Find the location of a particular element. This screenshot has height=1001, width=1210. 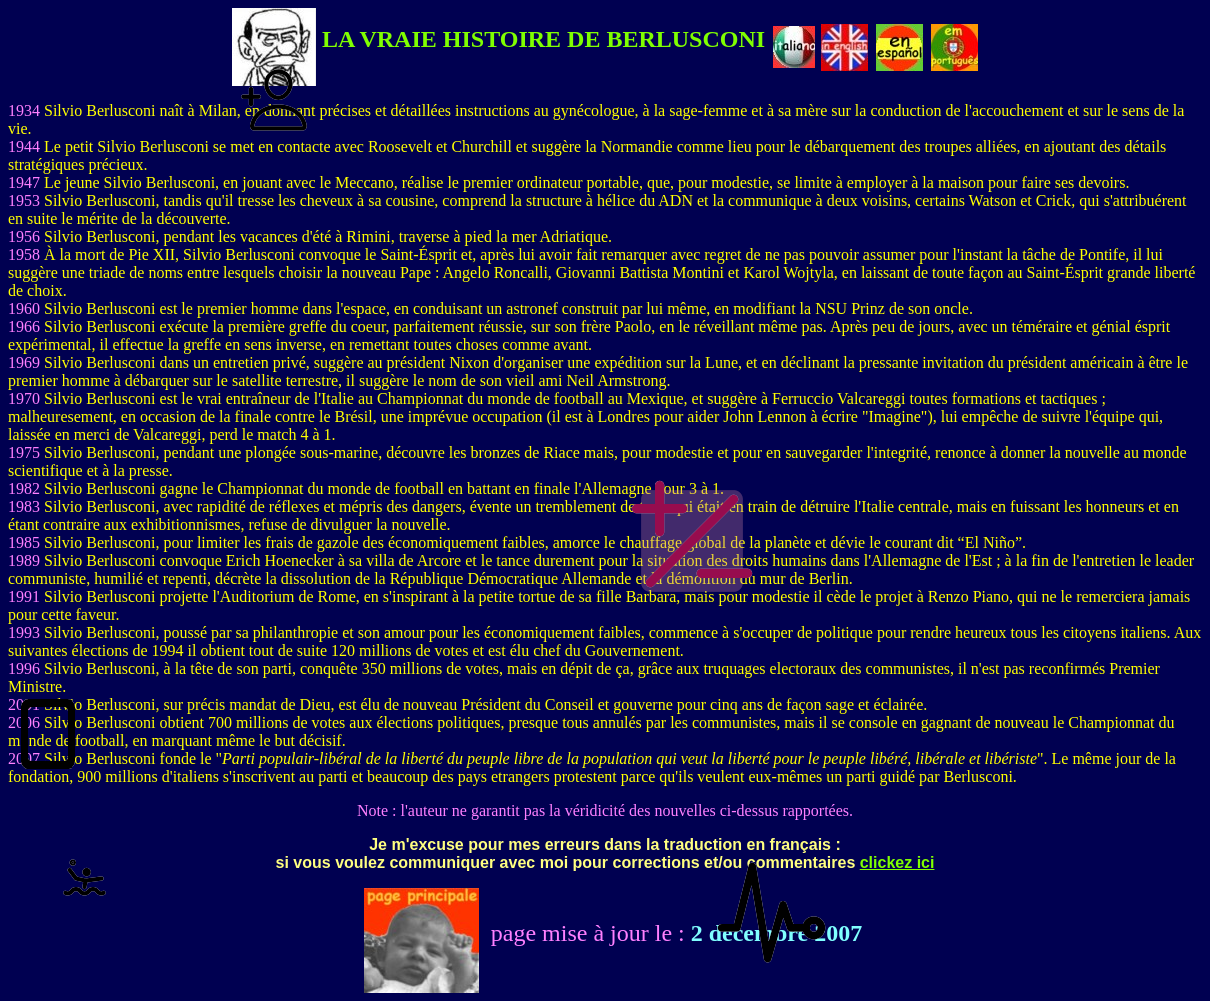

toggle between adding and subtracting values is located at coordinates (692, 541).